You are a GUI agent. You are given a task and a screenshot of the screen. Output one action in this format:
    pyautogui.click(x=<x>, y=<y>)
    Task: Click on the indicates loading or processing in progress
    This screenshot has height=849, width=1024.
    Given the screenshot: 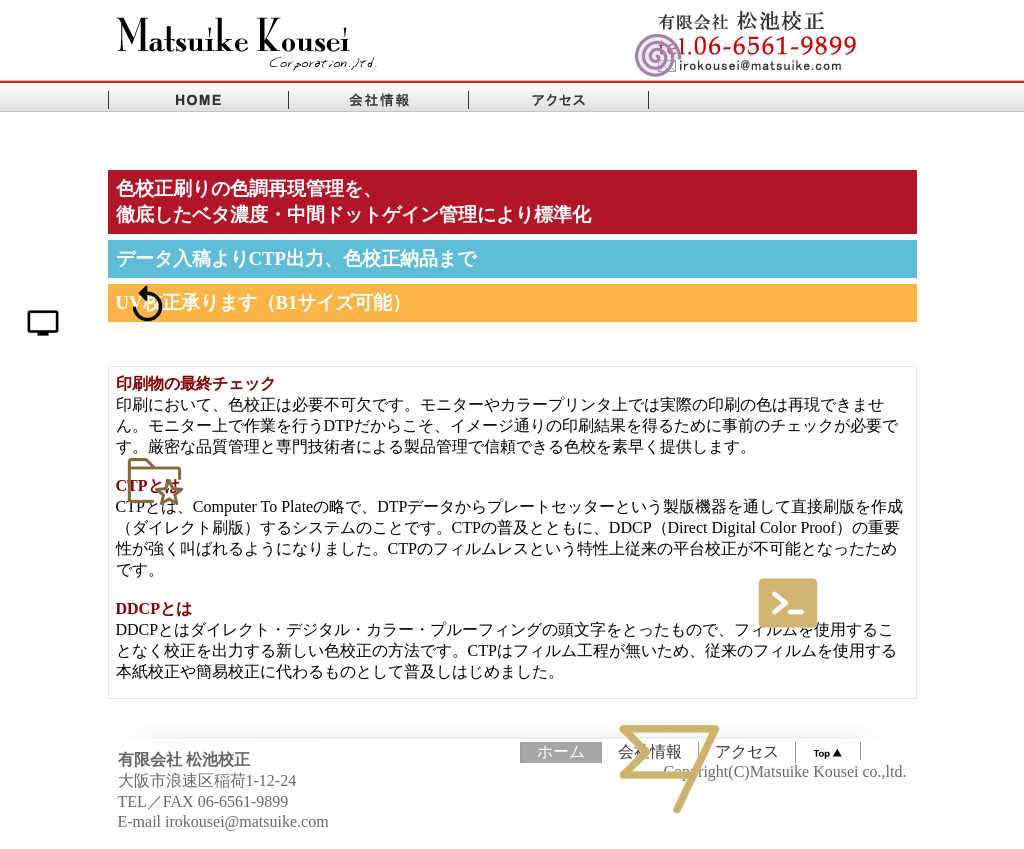 What is the action you would take?
    pyautogui.click(x=655, y=54)
    